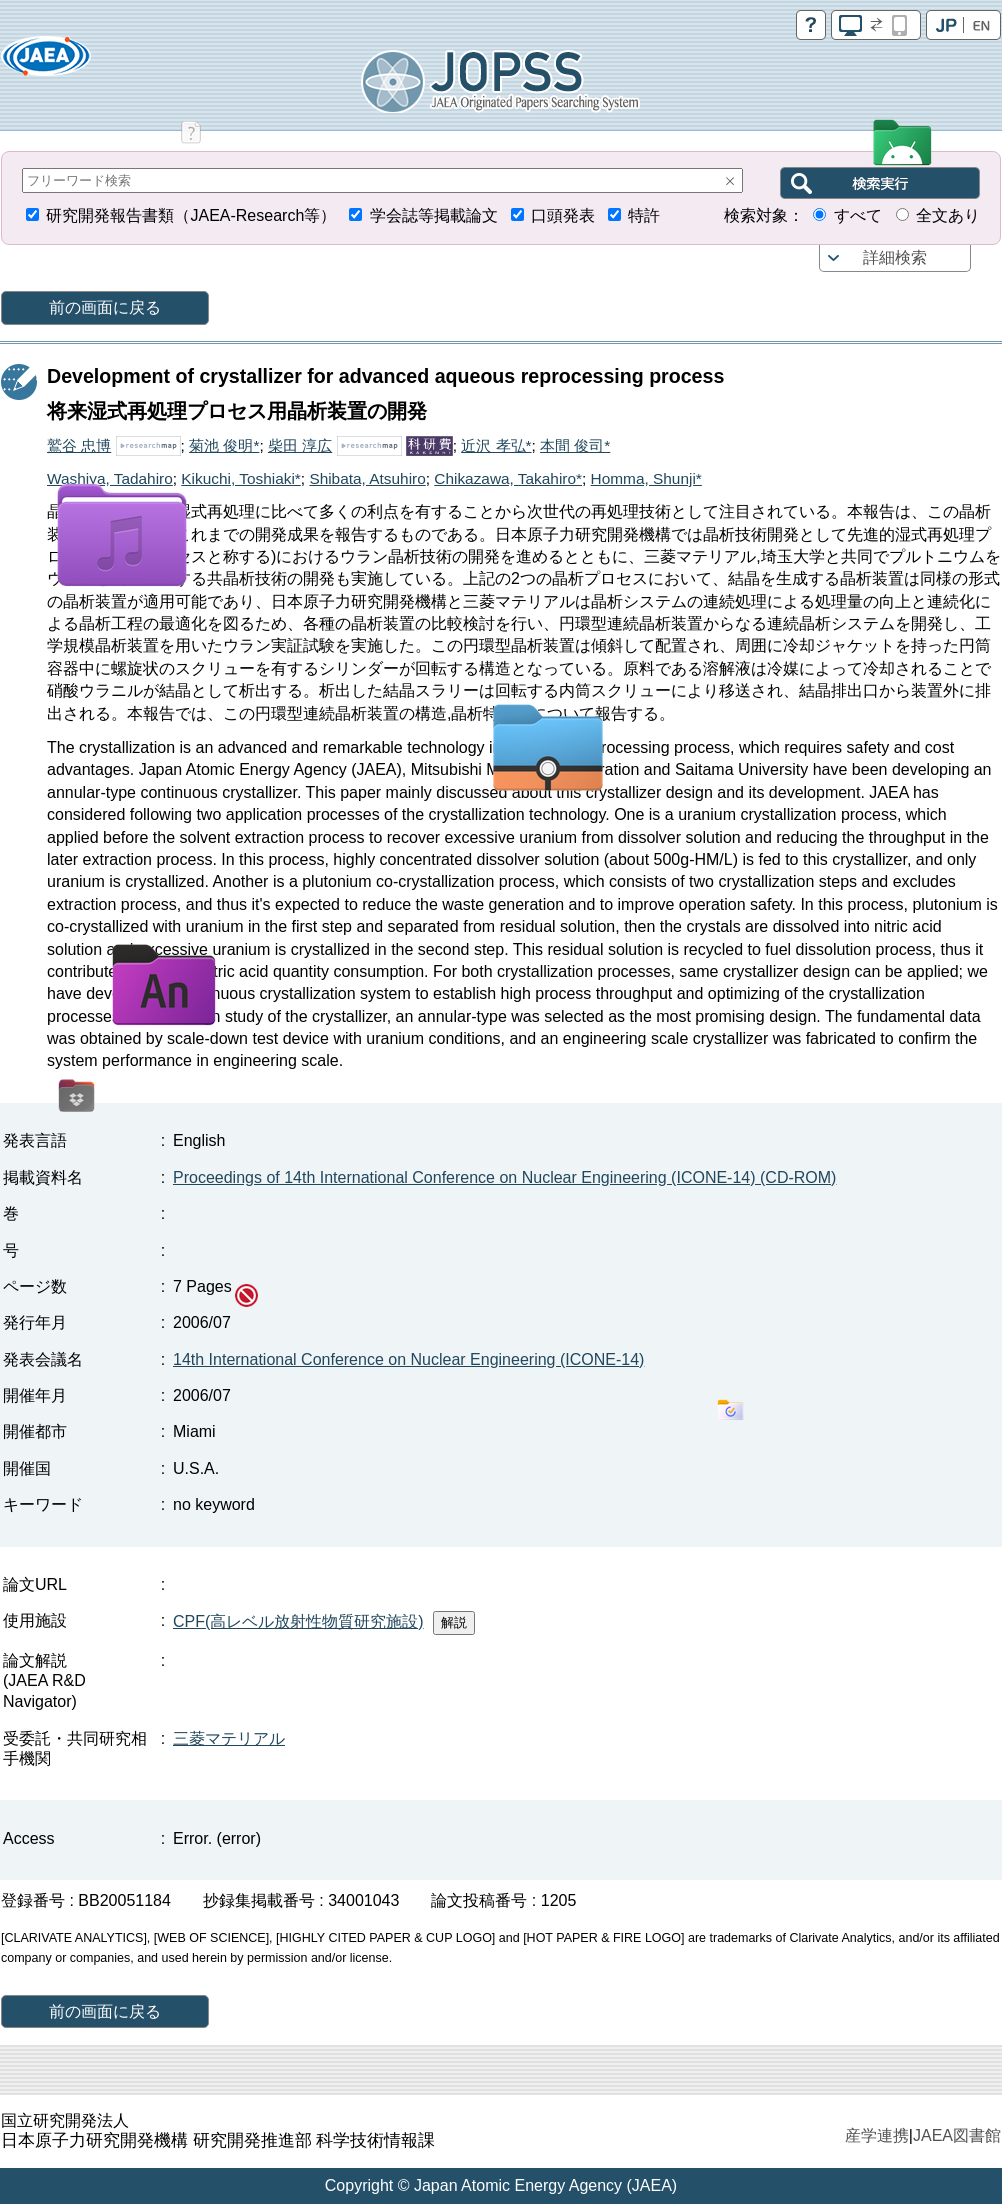 This screenshot has width=1002, height=2204. I want to click on open dropbox synced folder, so click(76, 1095).